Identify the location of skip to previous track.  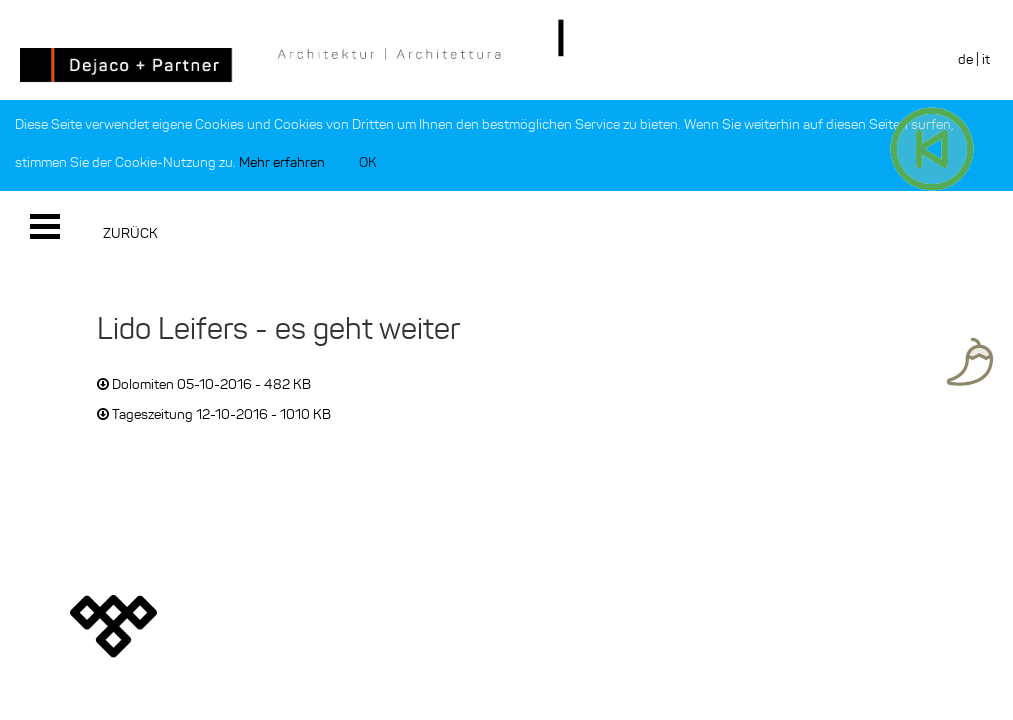
(932, 149).